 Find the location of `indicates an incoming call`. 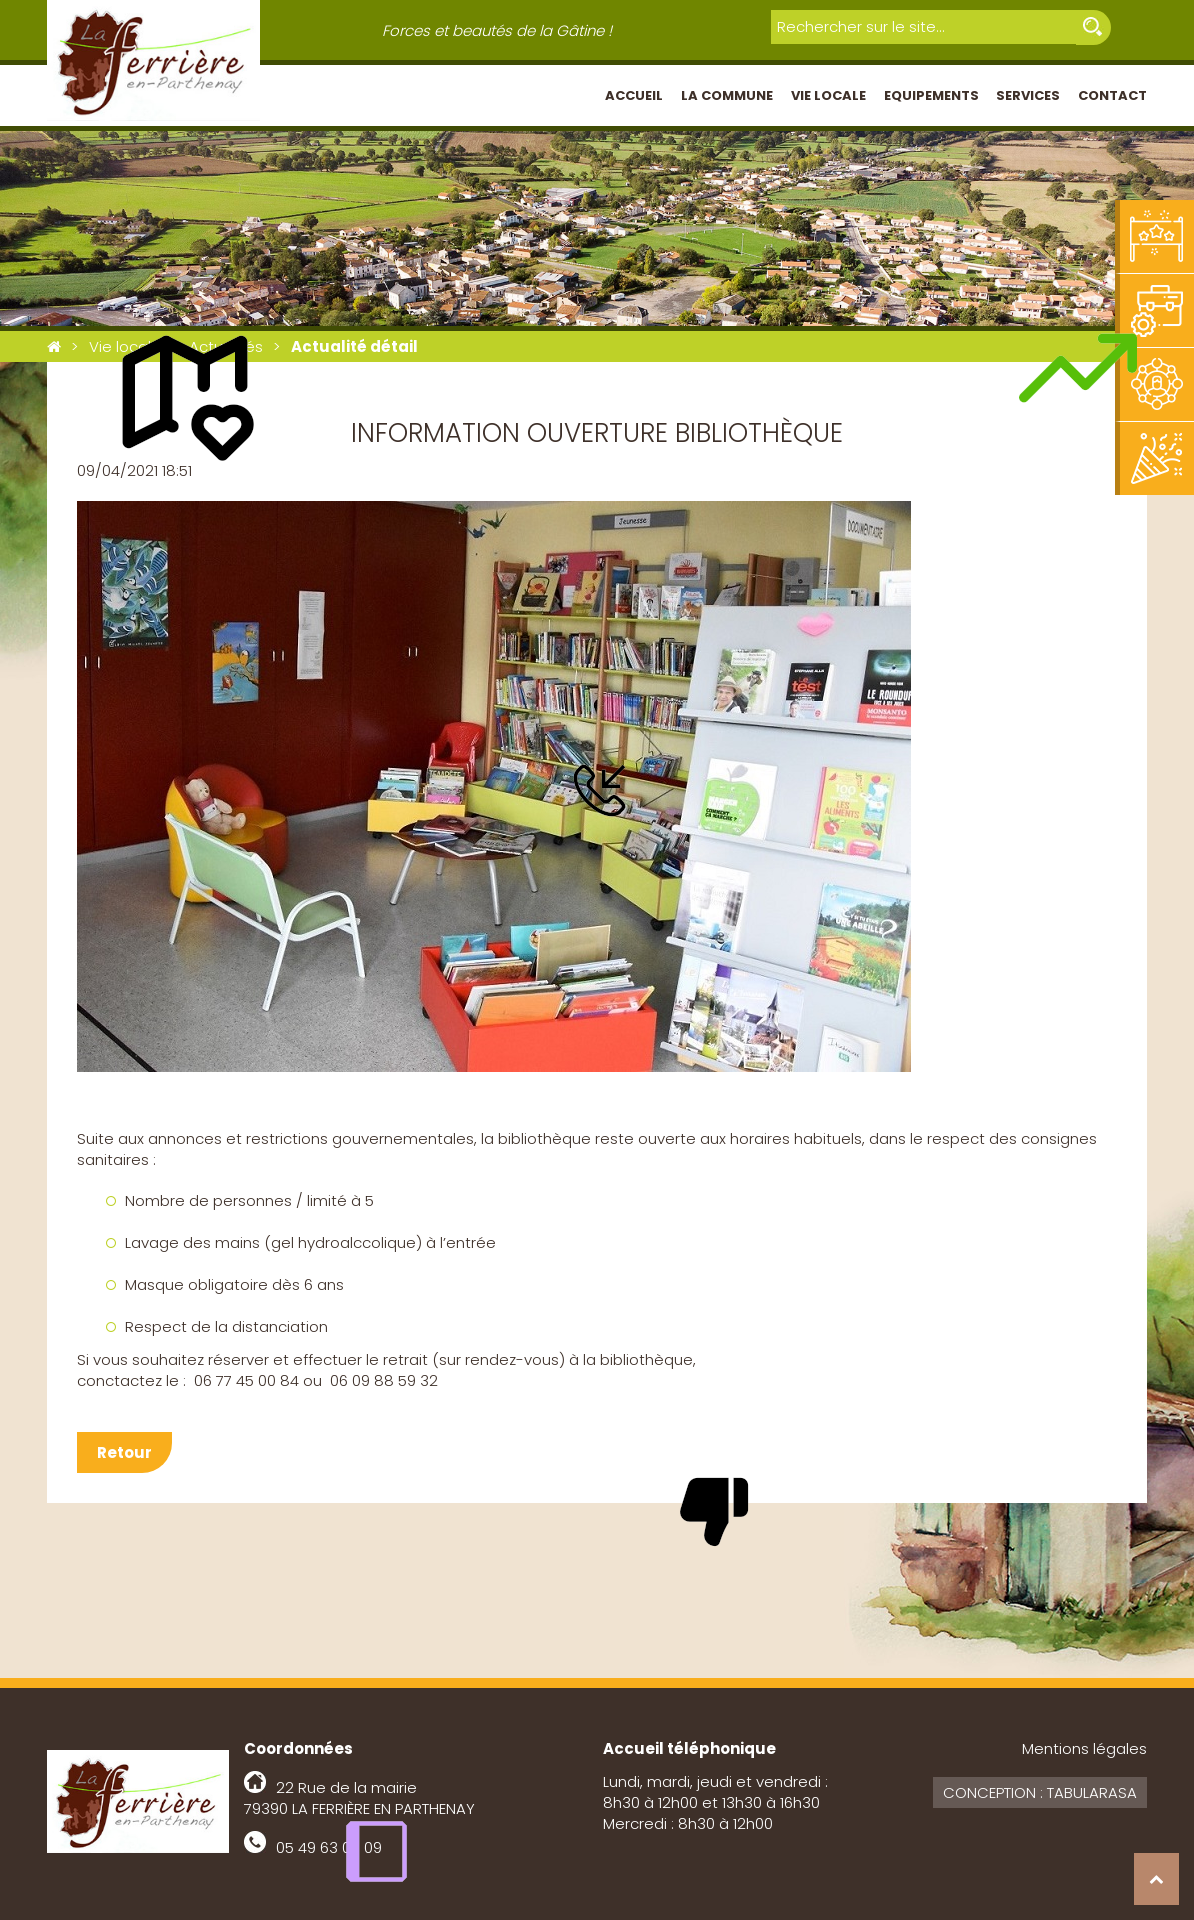

indicates an incoming call is located at coordinates (599, 790).